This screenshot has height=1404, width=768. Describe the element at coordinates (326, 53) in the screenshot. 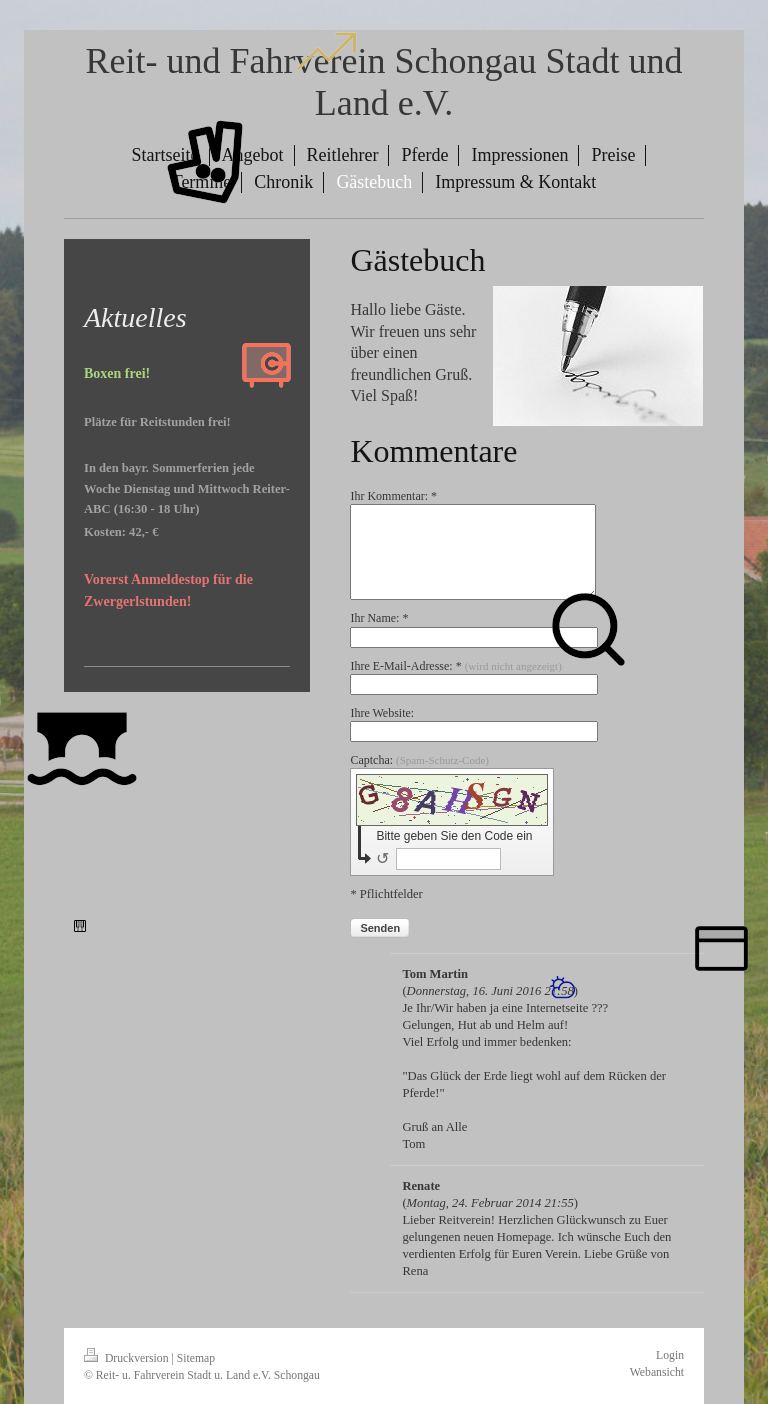

I see `indicates positive growth or upward trend` at that location.